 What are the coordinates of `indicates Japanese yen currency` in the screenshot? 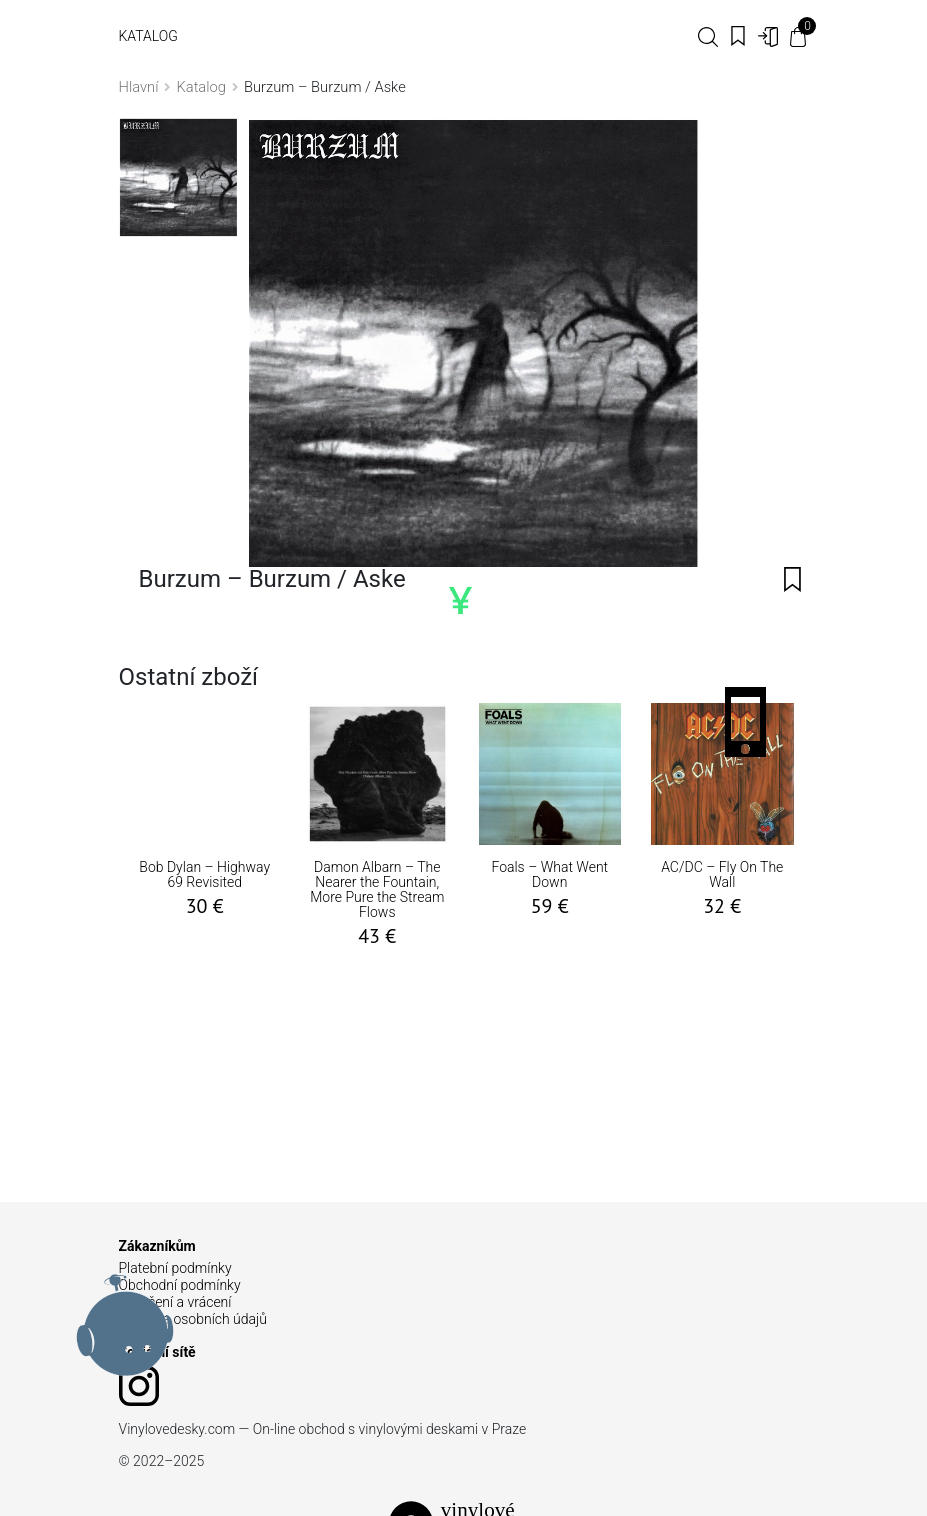 It's located at (460, 600).